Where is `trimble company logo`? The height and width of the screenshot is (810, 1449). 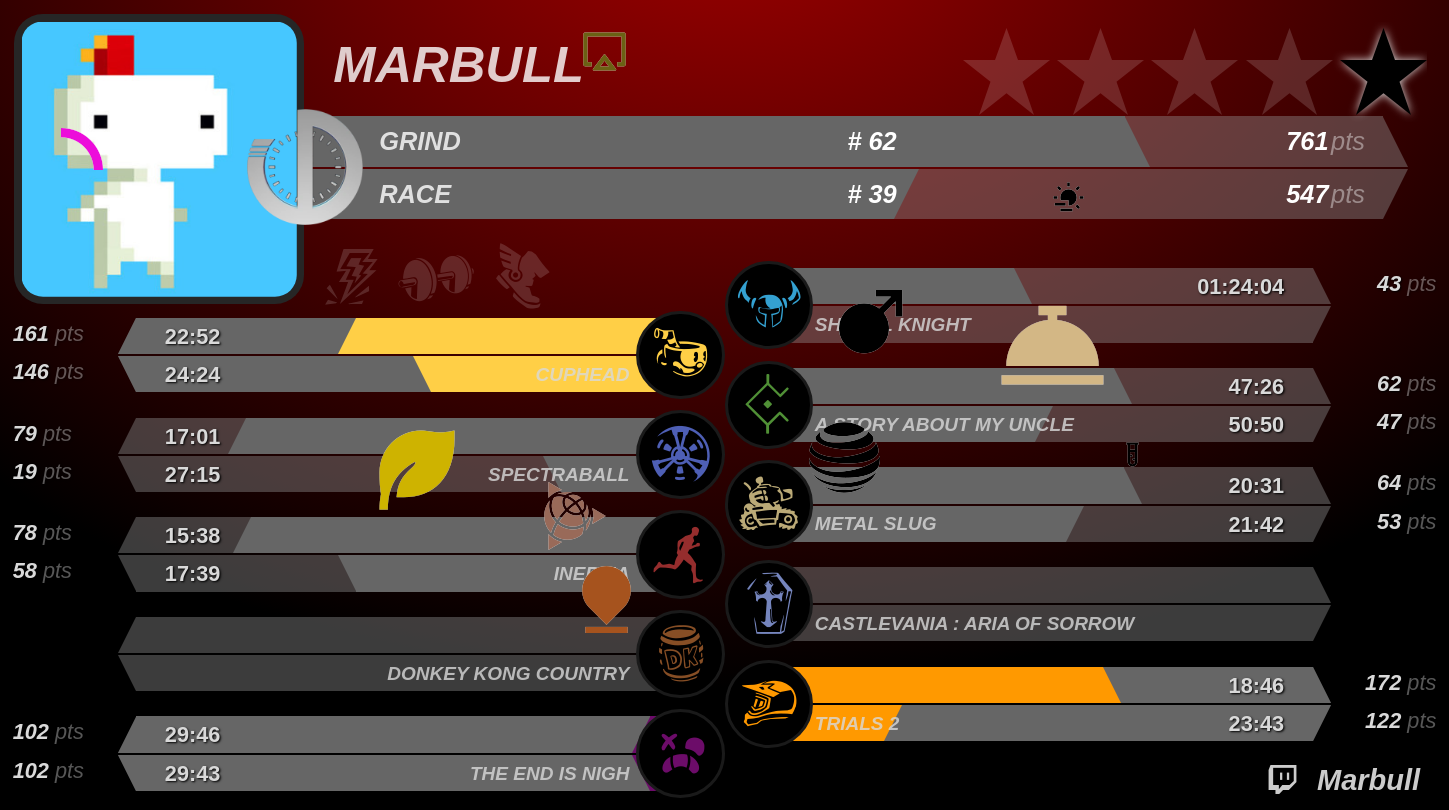
trimble company logo is located at coordinates (575, 516).